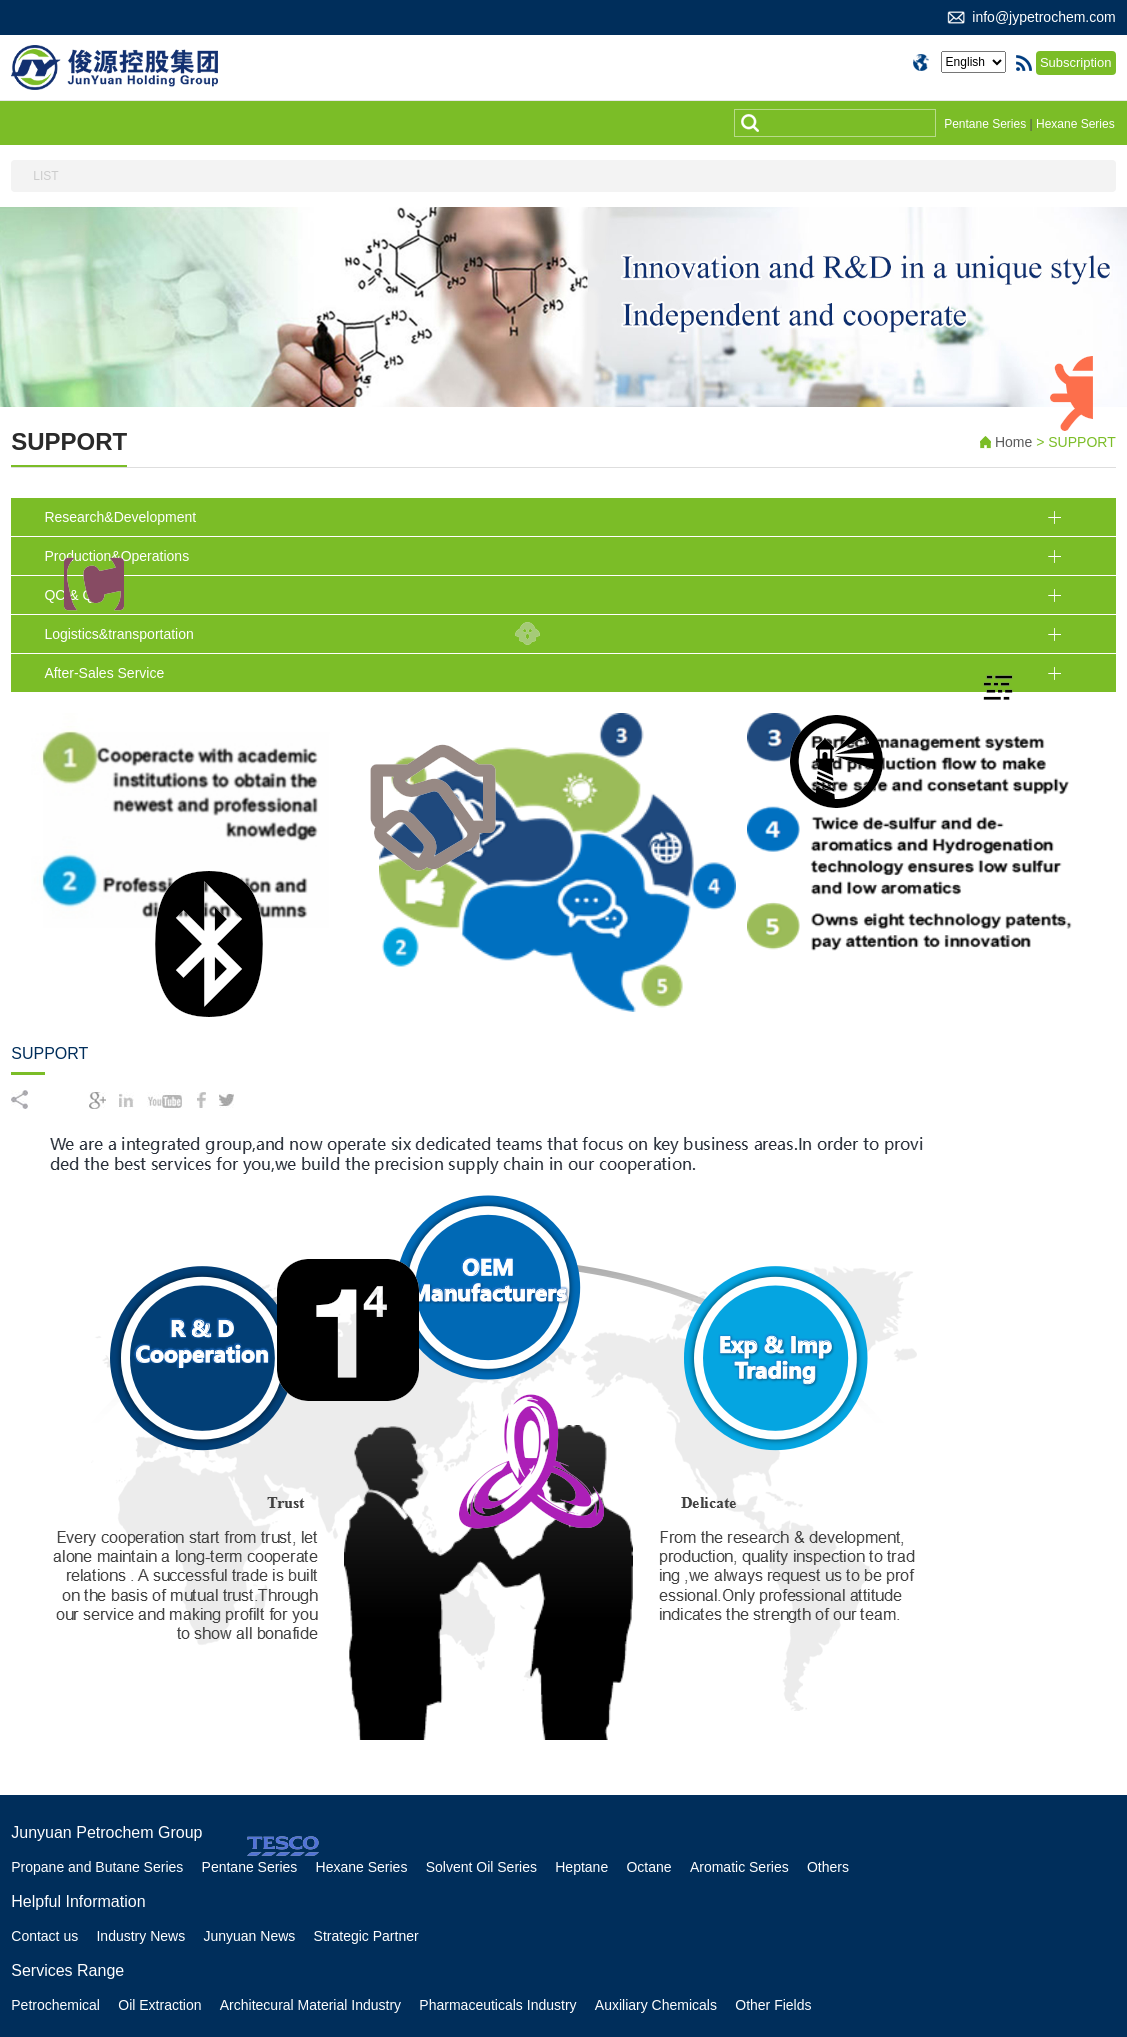 Image resolution: width=1127 pixels, height=2037 pixels. I want to click on toggle bluetooth connectivity on or off, so click(209, 944).